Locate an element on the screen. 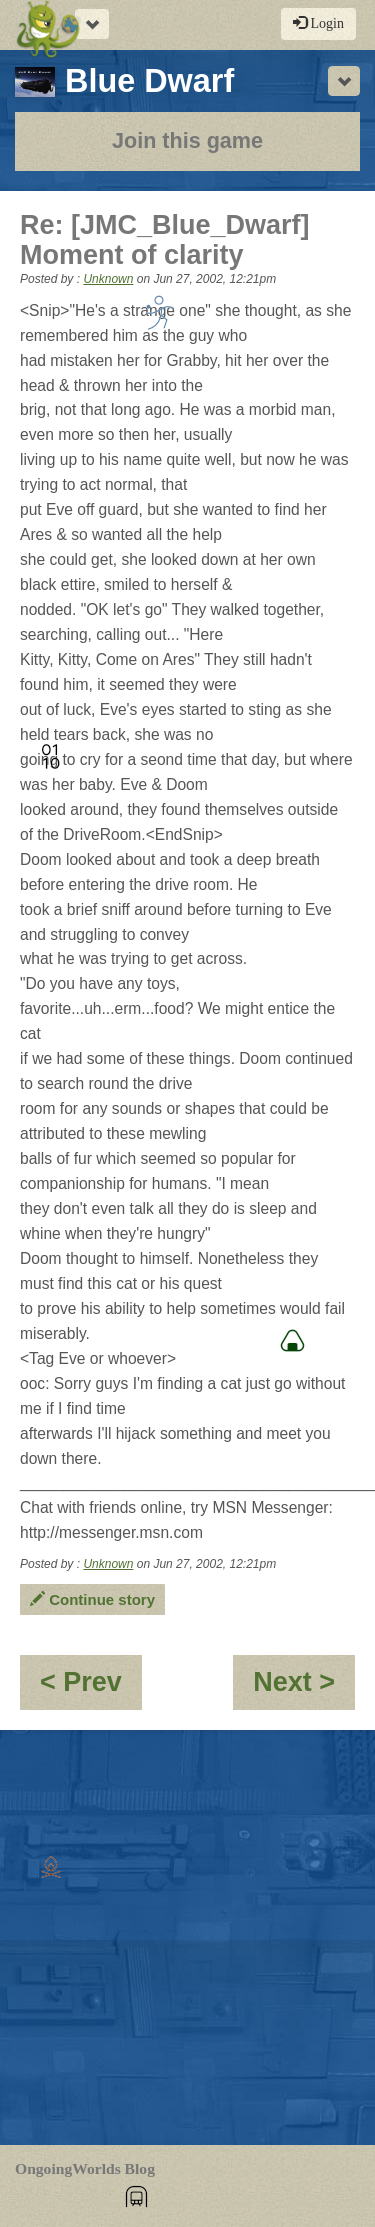 This screenshot has height=2227, width=375. access outdoor or camping-related features is located at coordinates (51, 1867).